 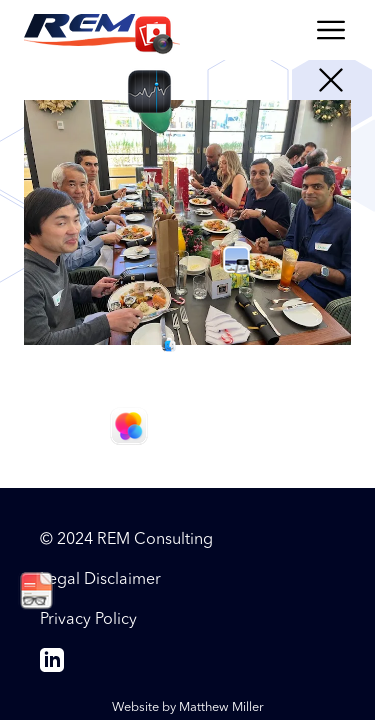 What do you see at coordinates (149, 91) in the screenshot?
I see `open the Stocks app` at bounding box center [149, 91].